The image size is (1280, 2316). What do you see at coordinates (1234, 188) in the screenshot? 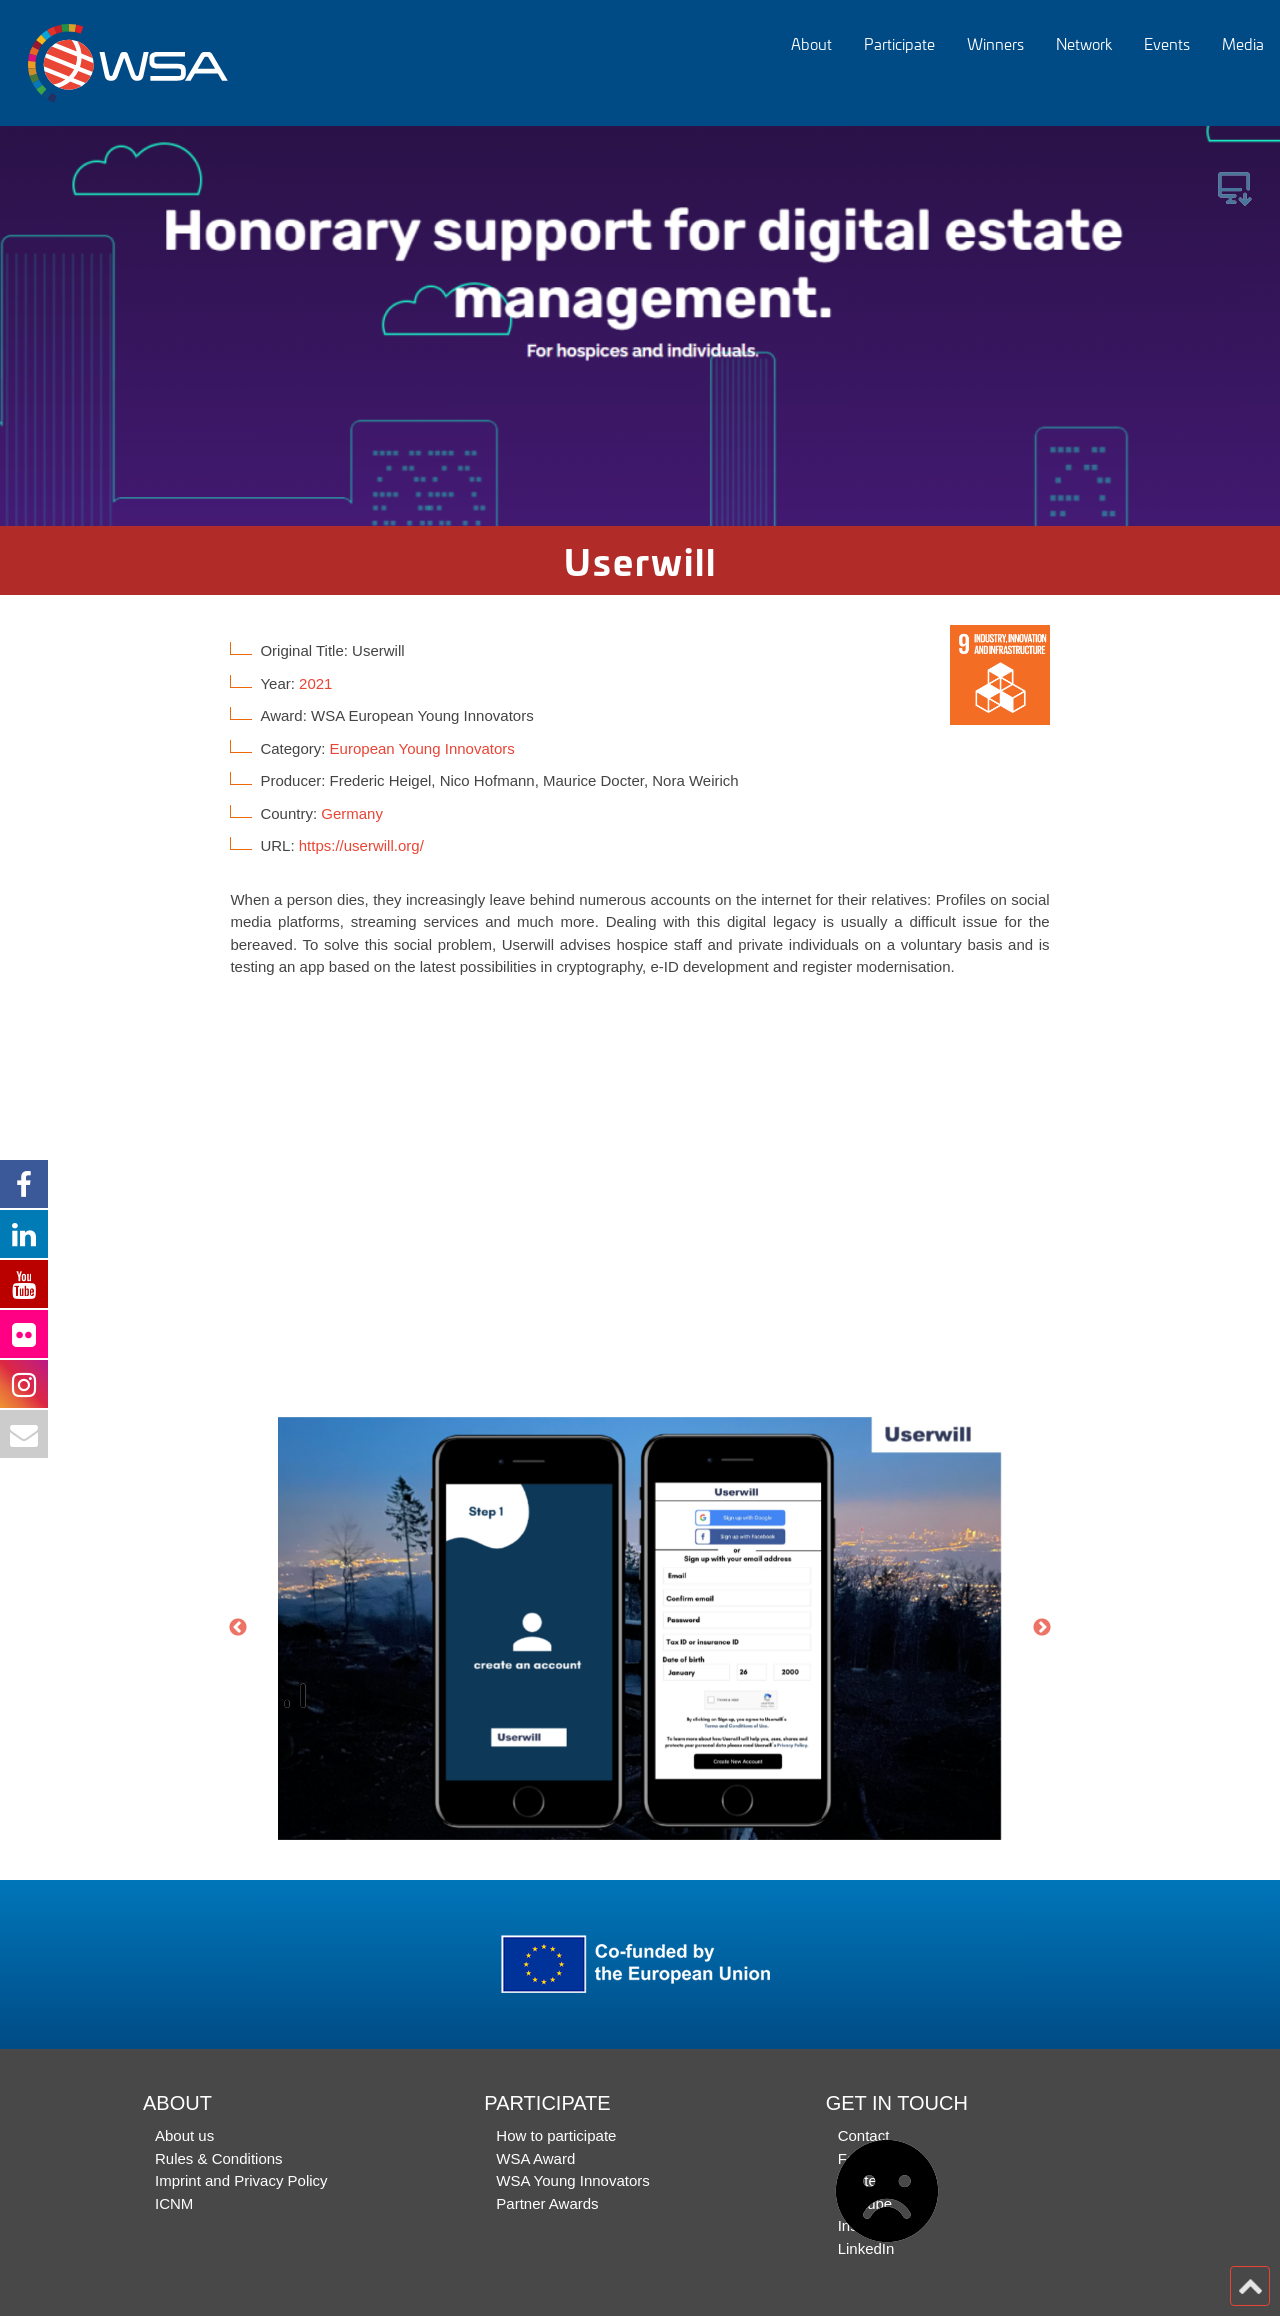
I see `download to desktop computer` at bounding box center [1234, 188].